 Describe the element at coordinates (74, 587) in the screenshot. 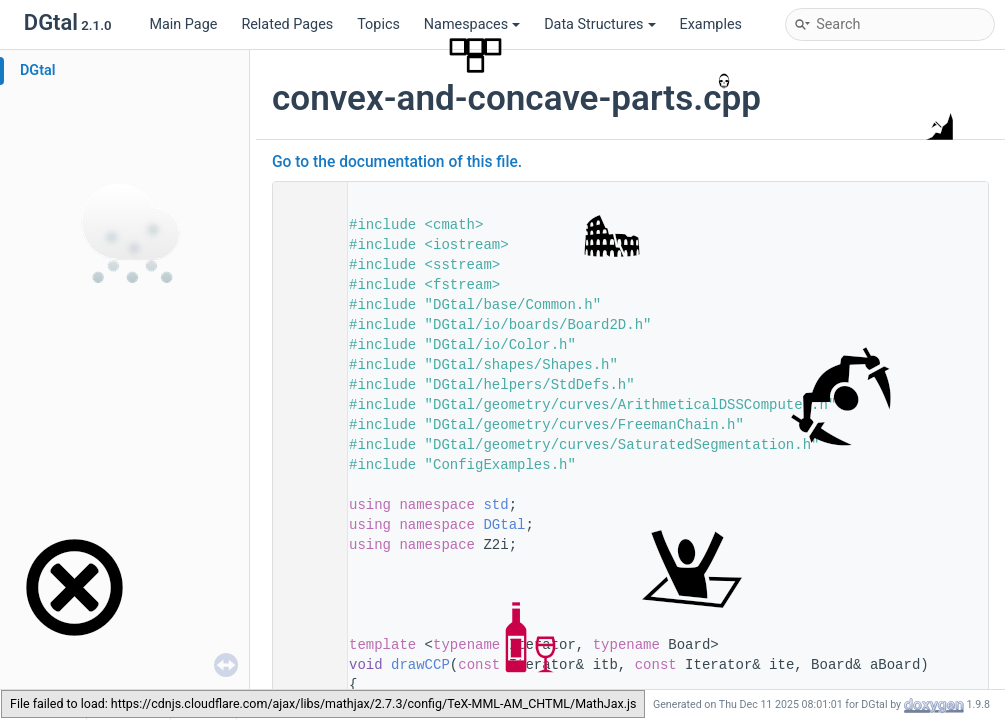

I see `cancel or close the current action` at that location.